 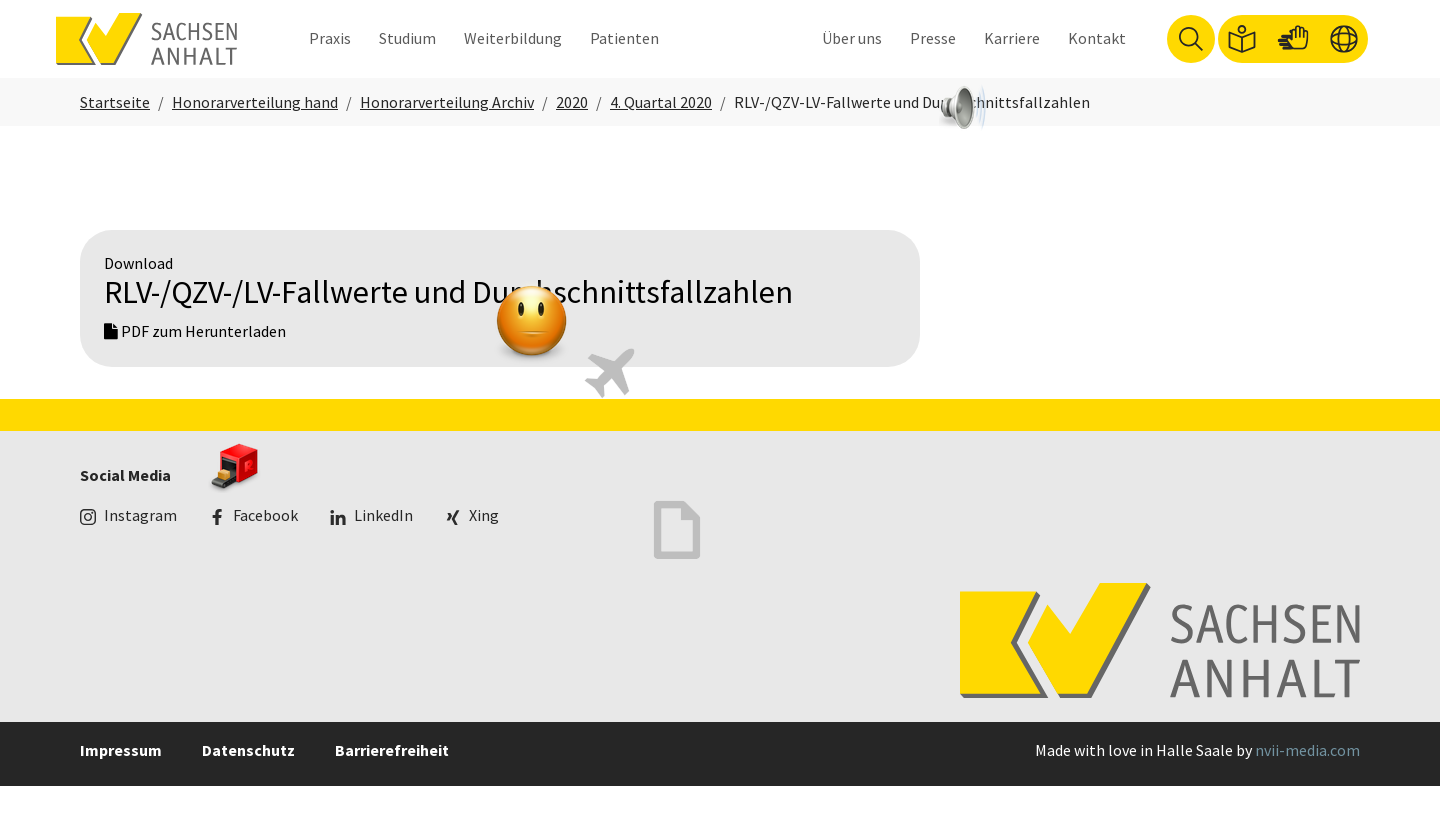 I want to click on open the documents folder, so click(x=677, y=528).